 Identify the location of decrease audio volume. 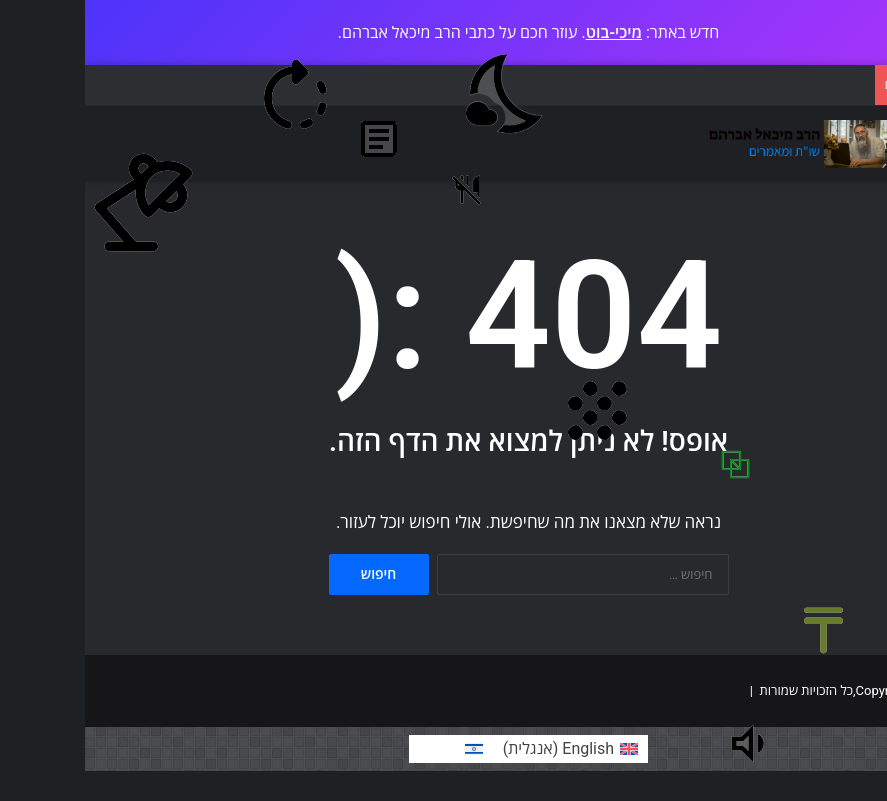
(748, 743).